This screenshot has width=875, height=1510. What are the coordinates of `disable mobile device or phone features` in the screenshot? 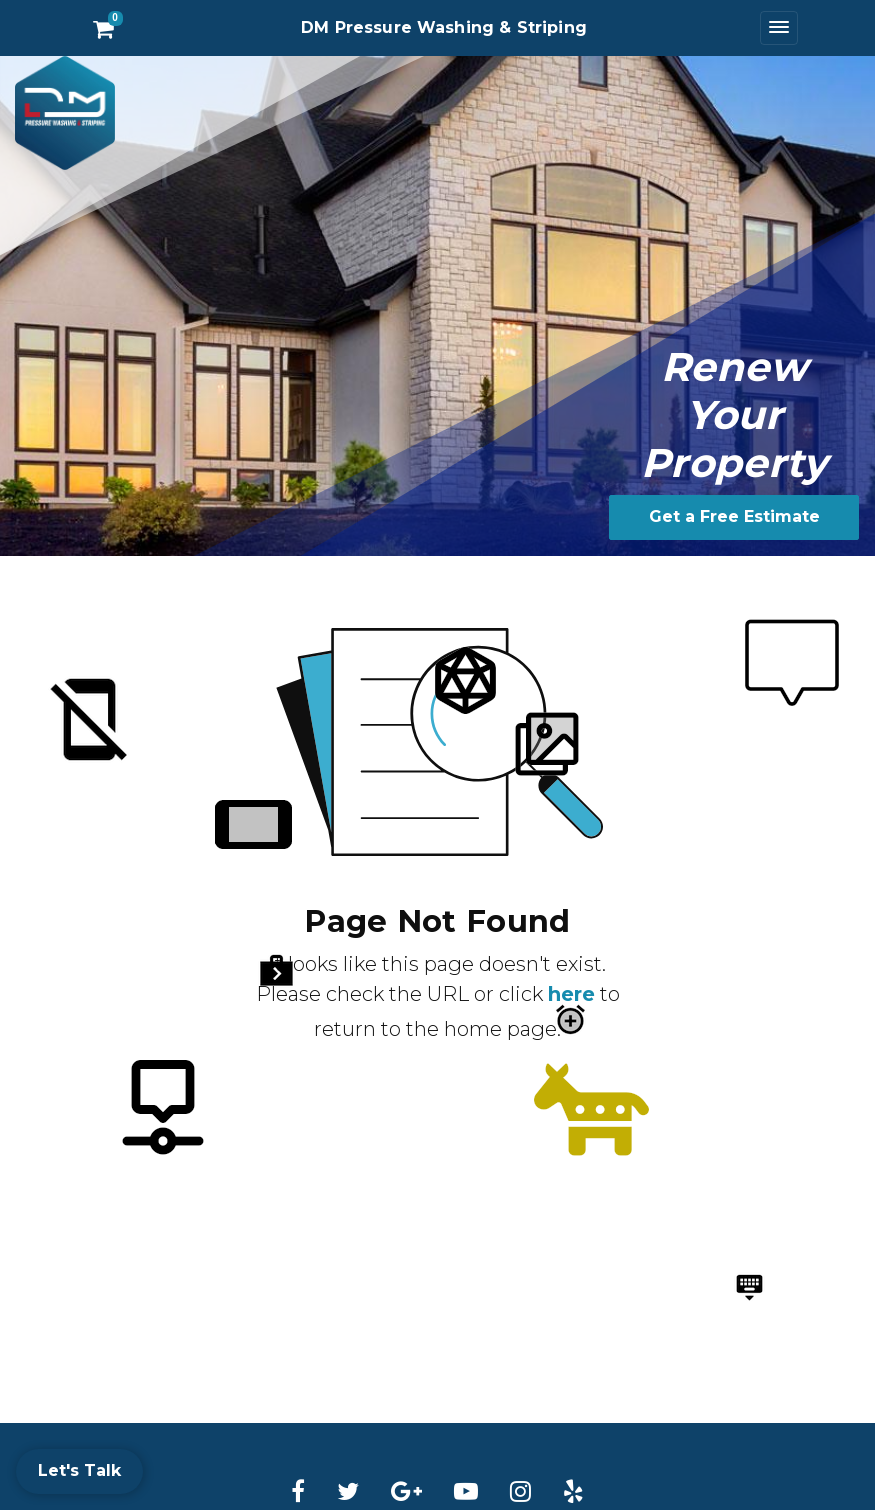 It's located at (89, 719).